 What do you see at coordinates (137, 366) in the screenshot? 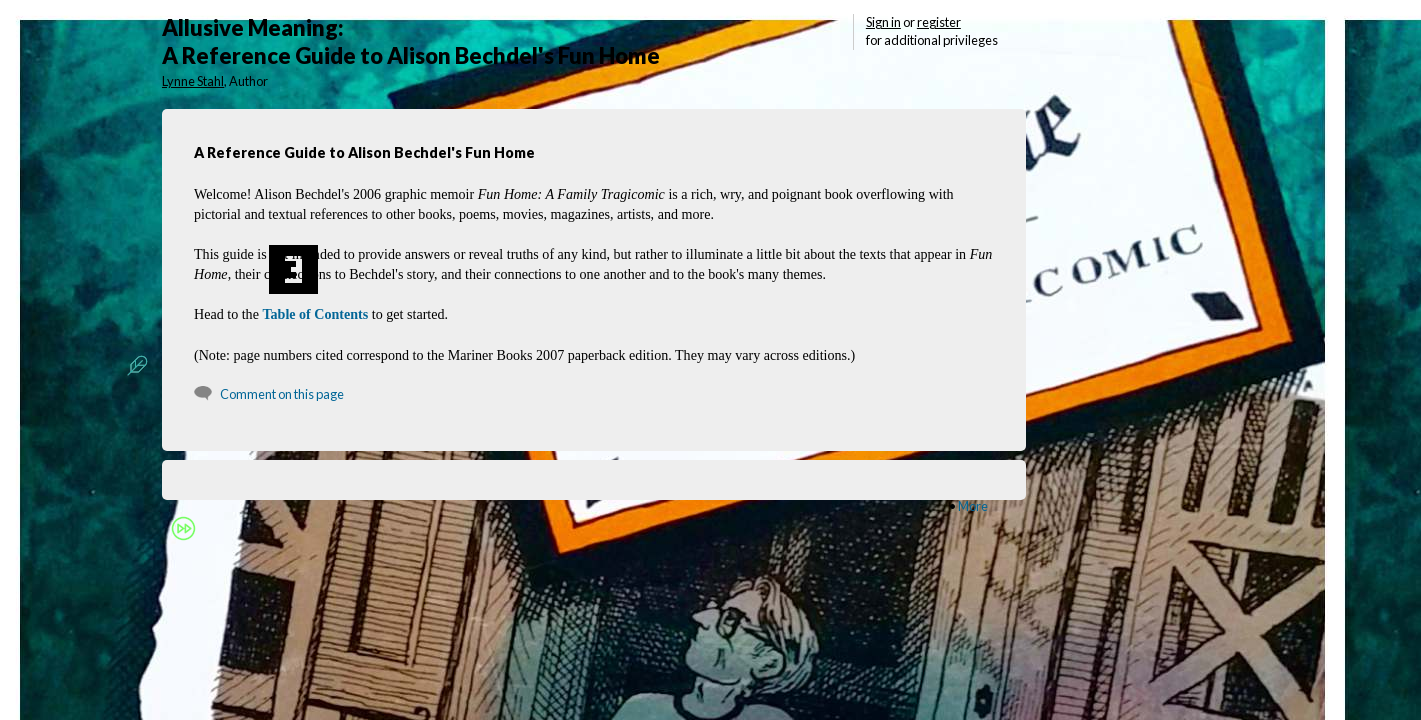
I see `compose a new post or message` at bounding box center [137, 366].